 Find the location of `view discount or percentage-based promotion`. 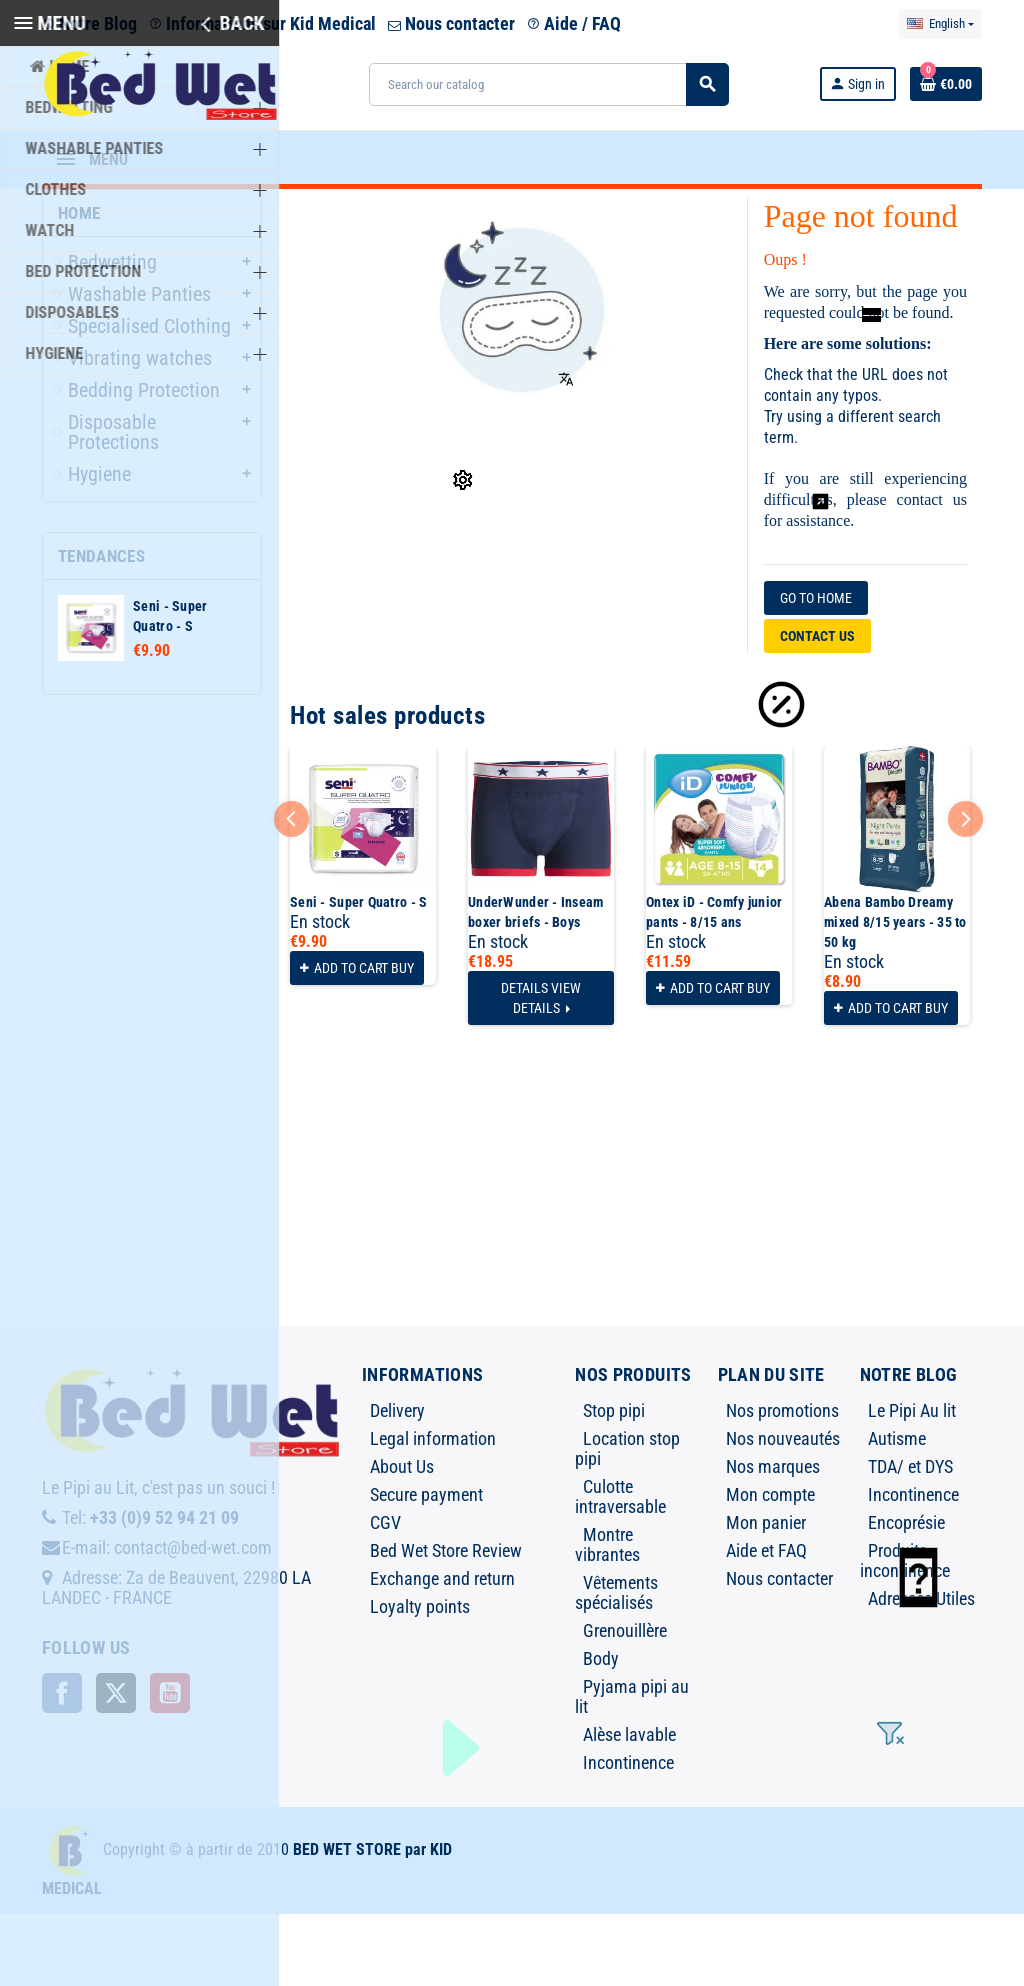

view discount or percentage-based promotion is located at coordinates (781, 704).